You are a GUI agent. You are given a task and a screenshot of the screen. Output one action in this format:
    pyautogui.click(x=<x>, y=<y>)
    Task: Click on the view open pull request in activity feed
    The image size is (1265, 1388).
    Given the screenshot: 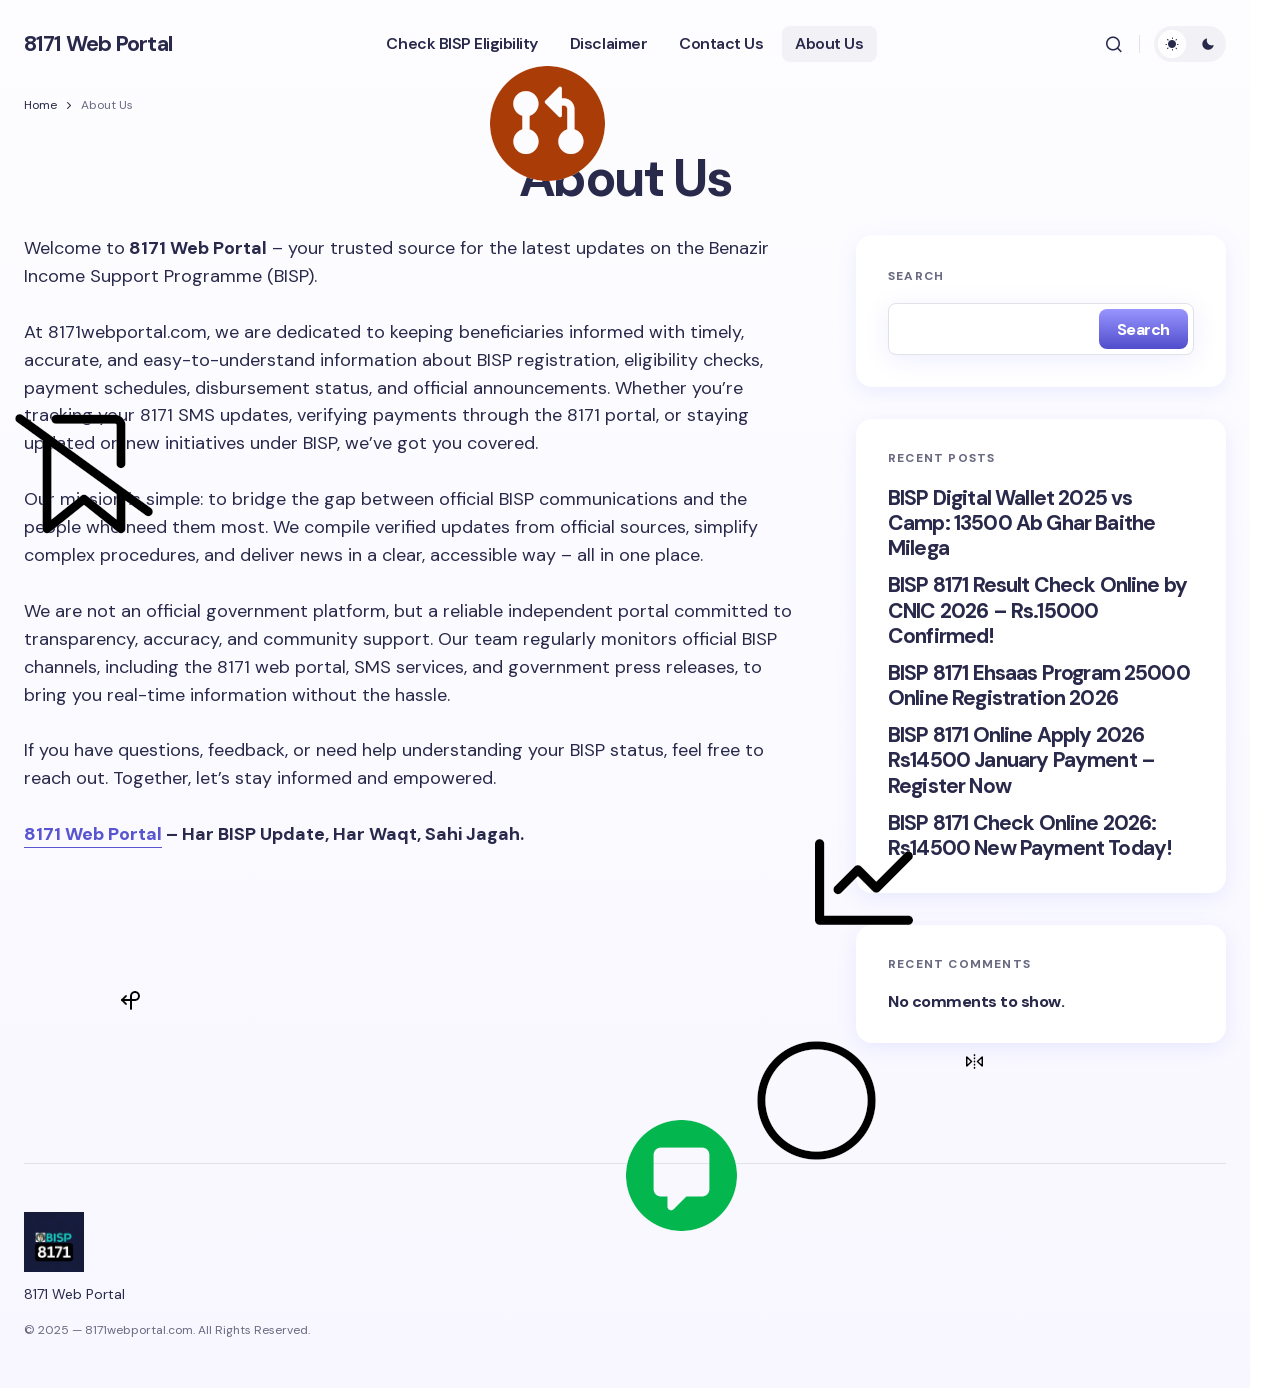 What is the action you would take?
    pyautogui.click(x=547, y=123)
    